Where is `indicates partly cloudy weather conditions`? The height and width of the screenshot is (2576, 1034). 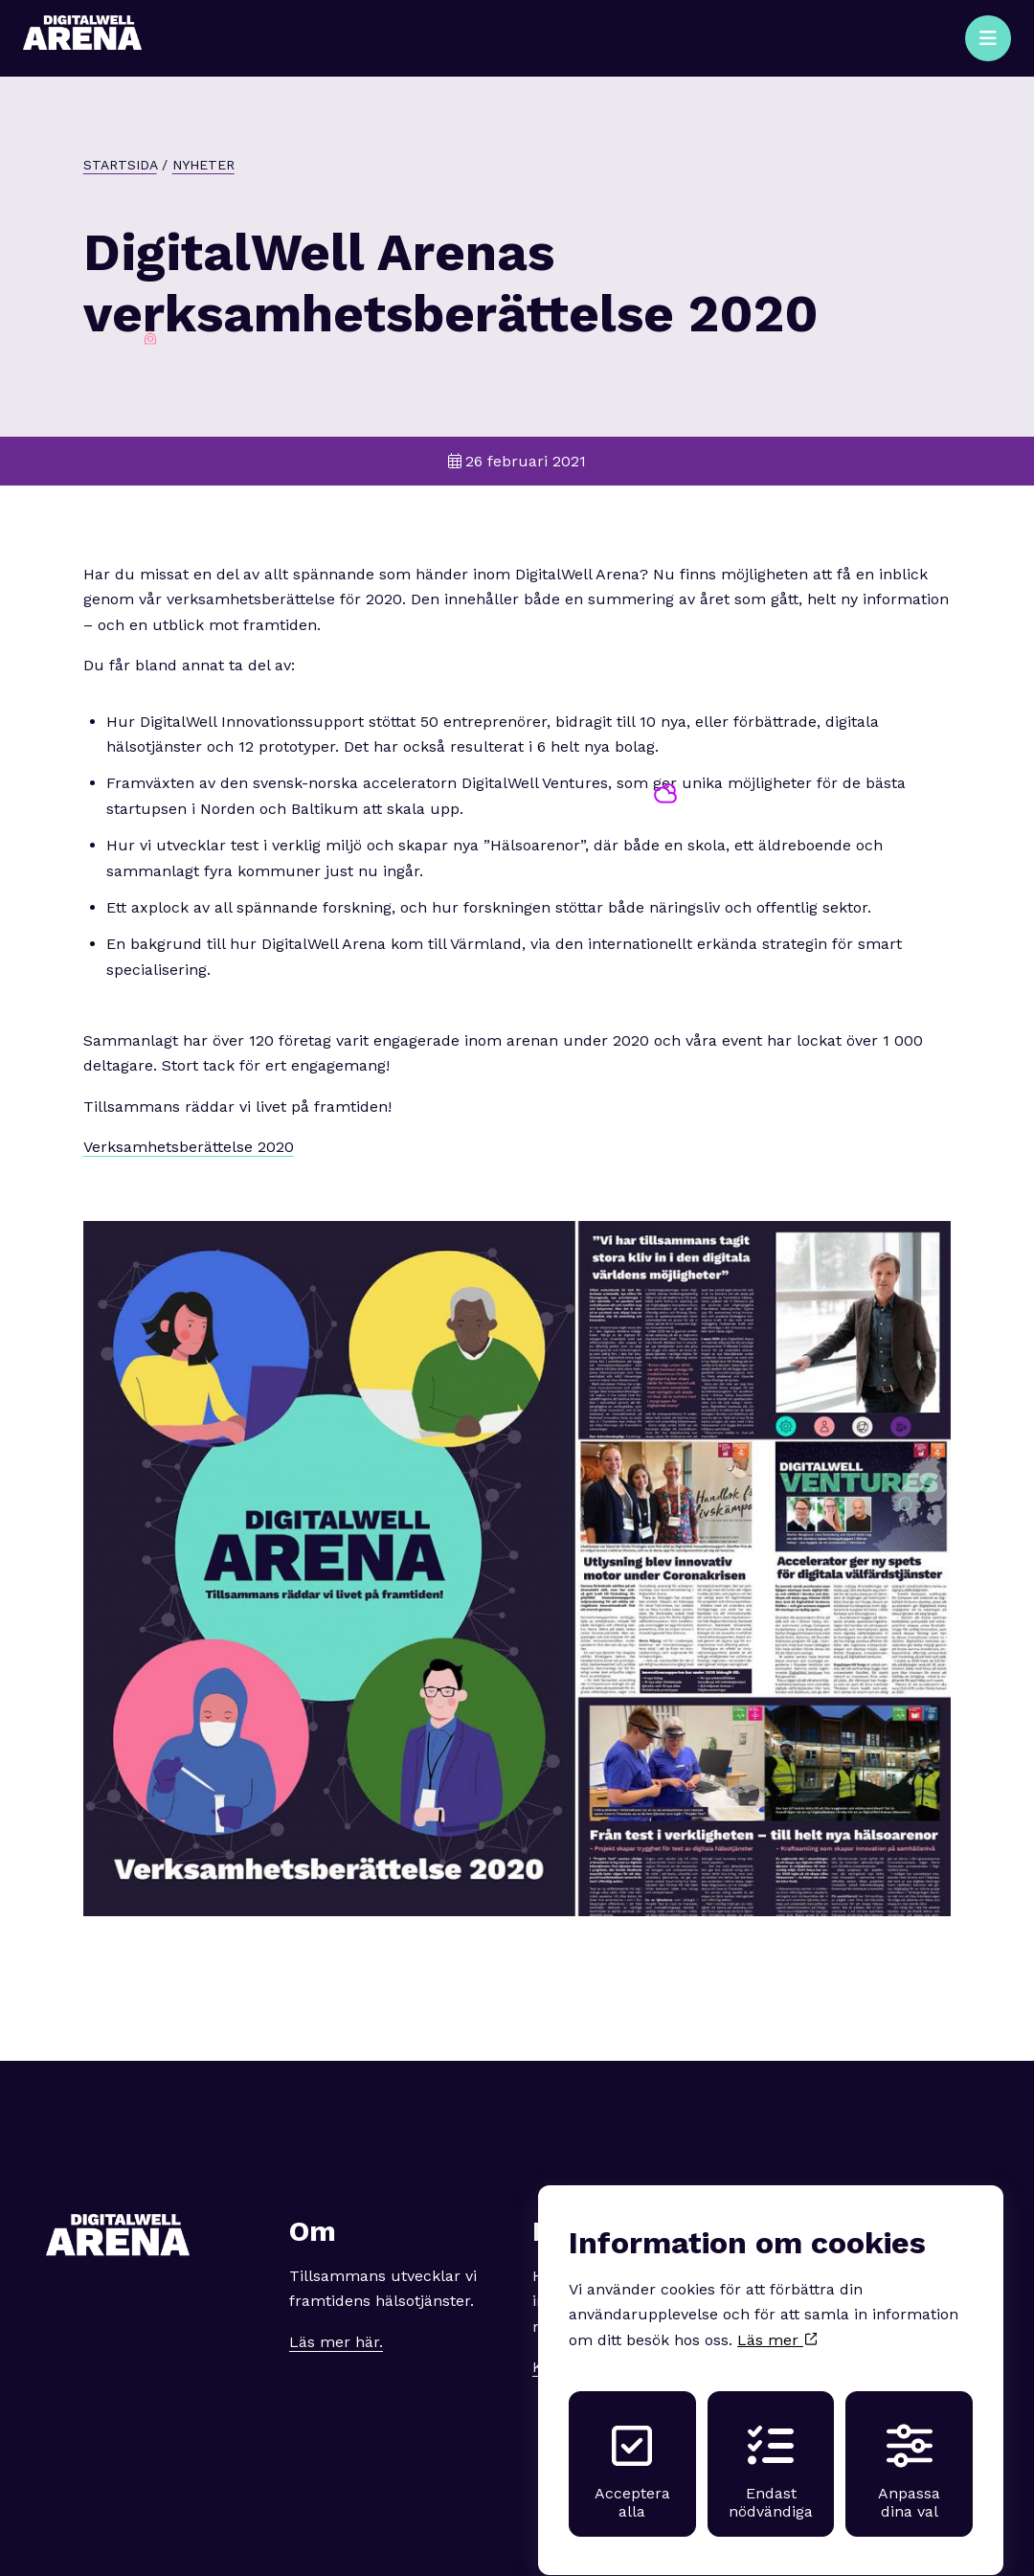 indicates partly cloudy weather conditions is located at coordinates (665, 794).